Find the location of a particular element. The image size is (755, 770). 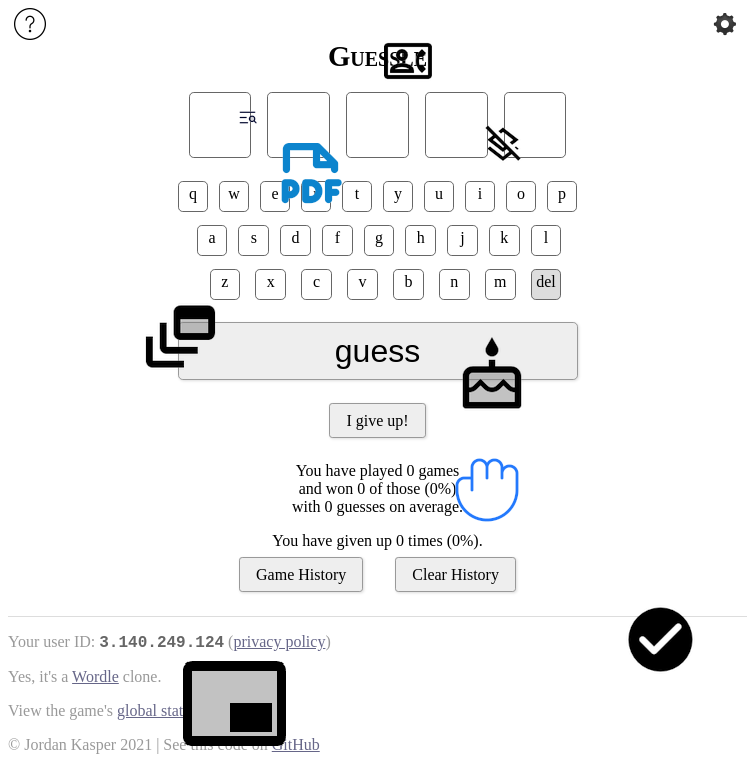

indicates a completed or successful action is located at coordinates (660, 639).